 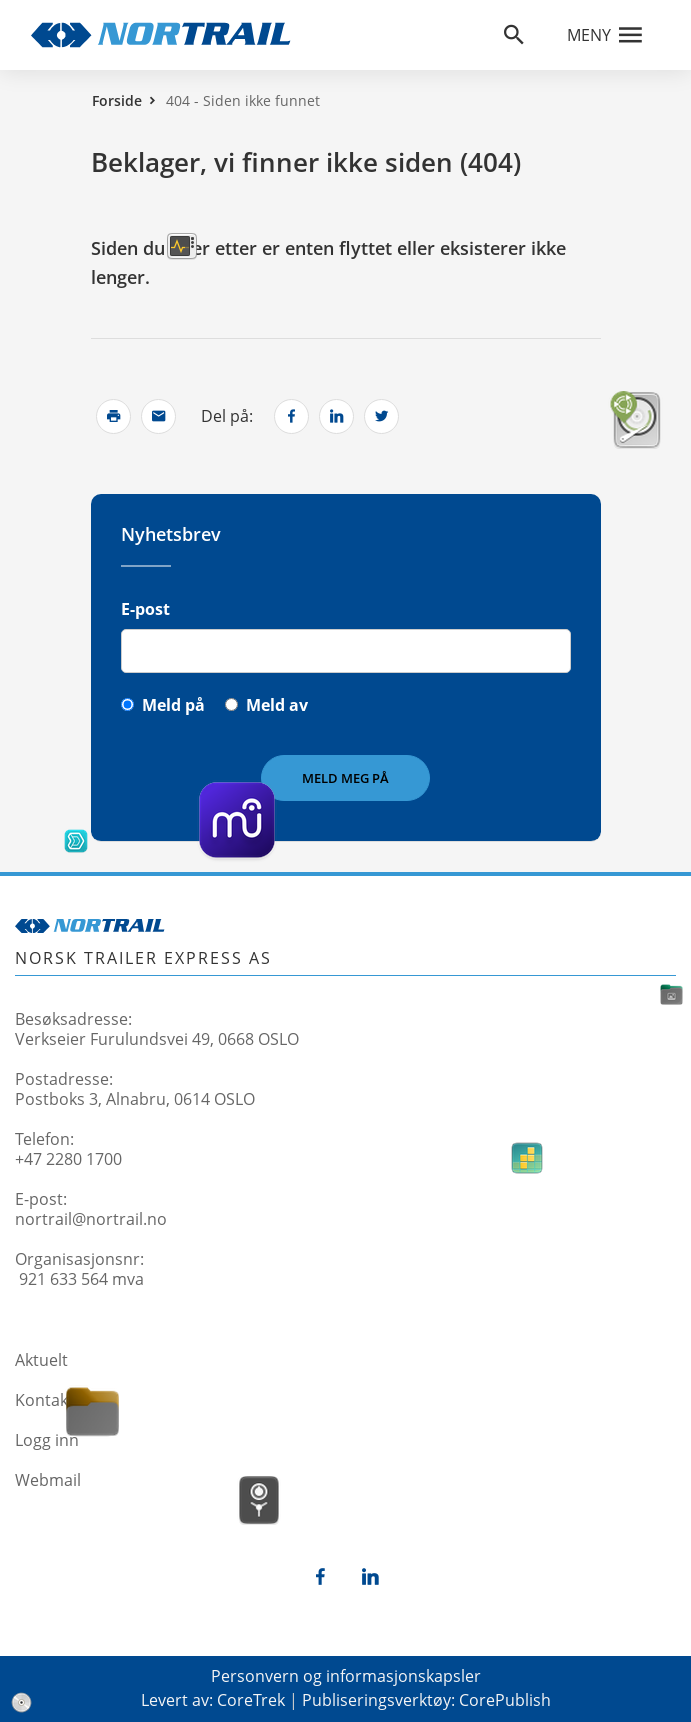 I want to click on launch quadrapassel tetris-style puzzle game, so click(x=527, y=1158).